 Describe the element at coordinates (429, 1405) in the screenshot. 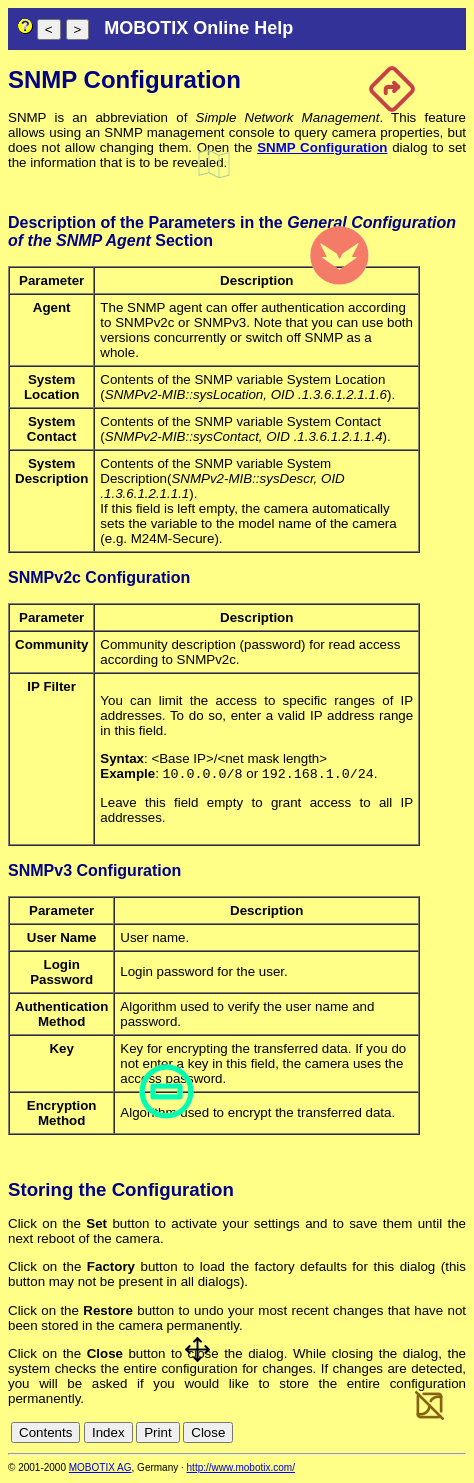

I see `disable contrast adjustment` at that location.